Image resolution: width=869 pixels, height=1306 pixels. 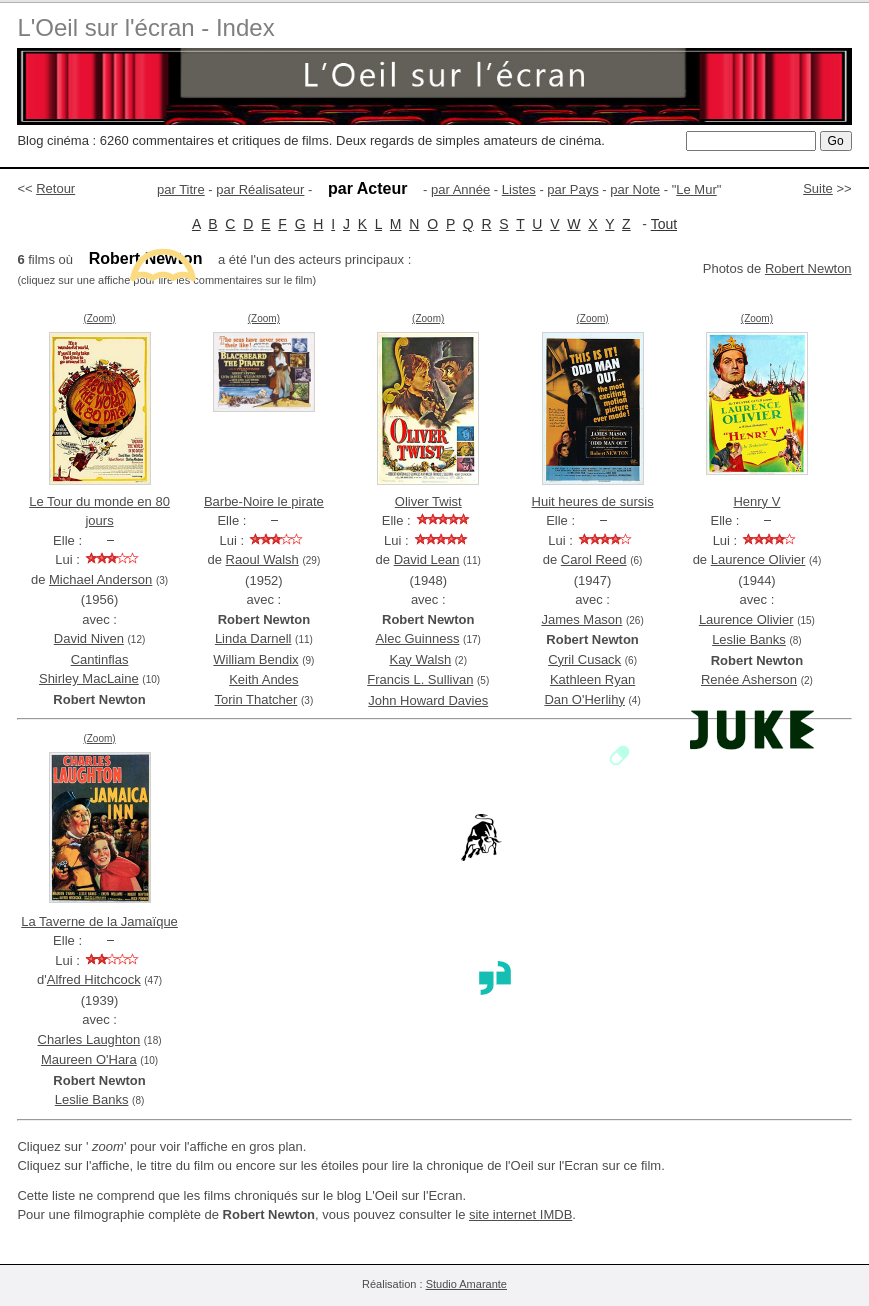 I want to click on open umbrel home server dashboard, so click(x=163, y=265).